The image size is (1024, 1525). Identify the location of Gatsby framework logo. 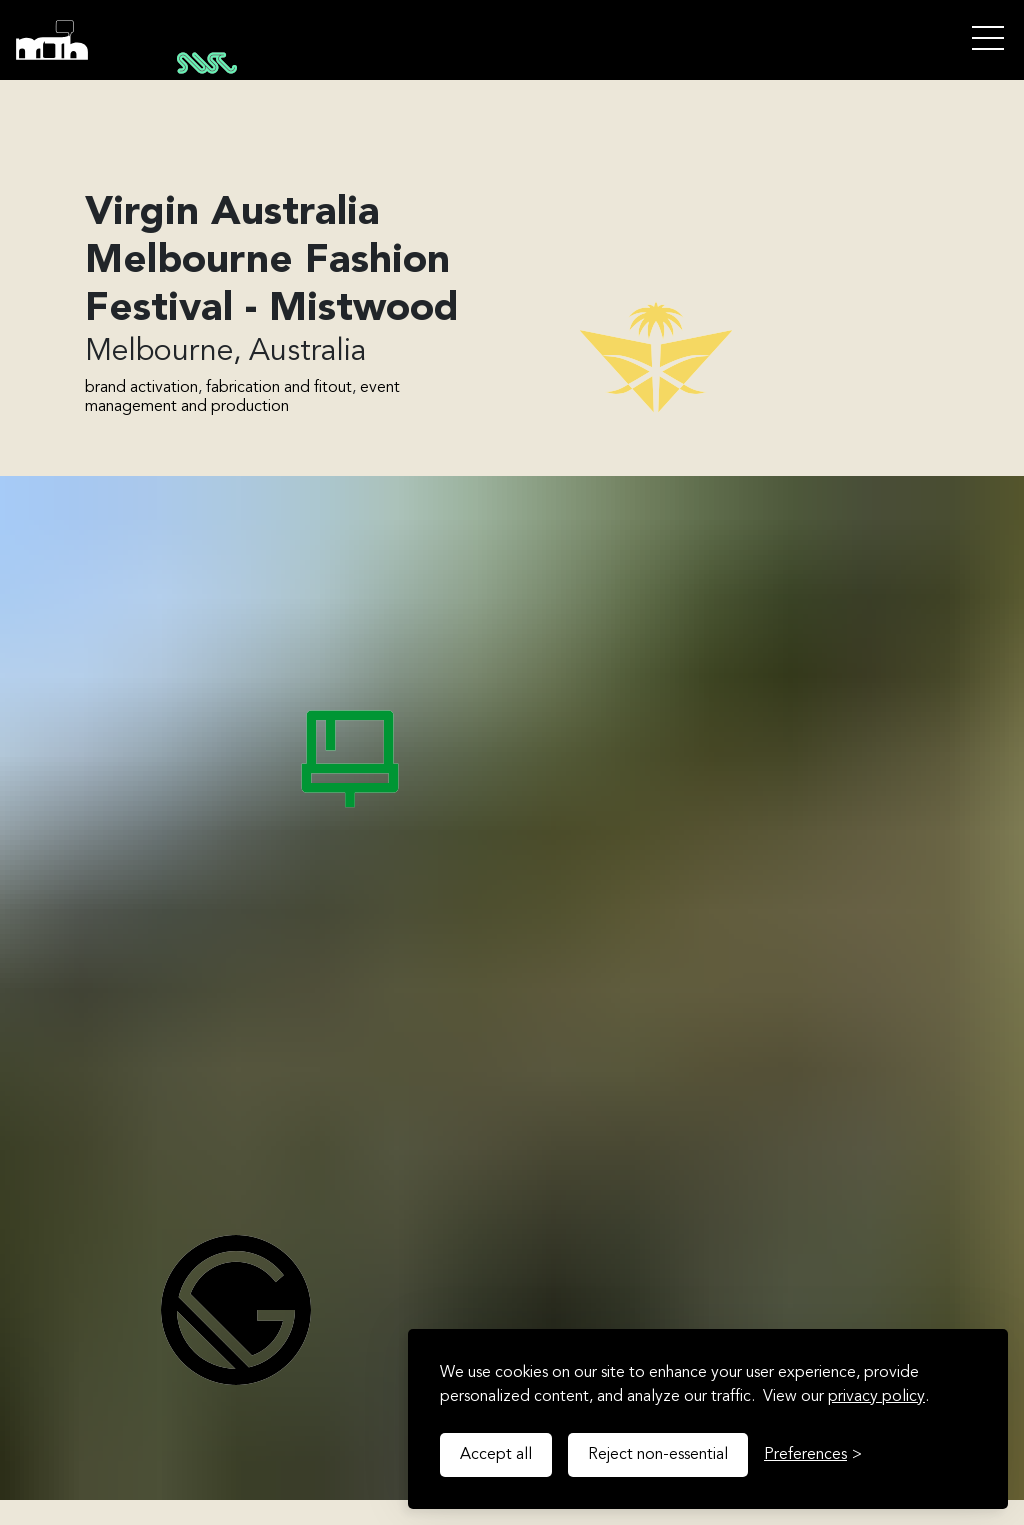
(236, 1310).